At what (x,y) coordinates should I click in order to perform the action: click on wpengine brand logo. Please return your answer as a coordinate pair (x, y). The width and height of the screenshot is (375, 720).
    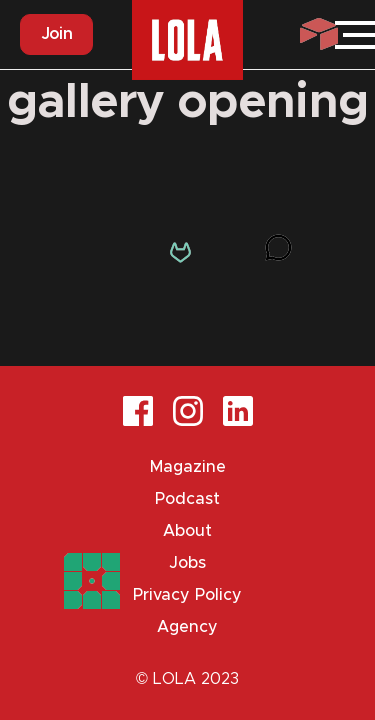
    Looking at the image, I should click on (92, 581).